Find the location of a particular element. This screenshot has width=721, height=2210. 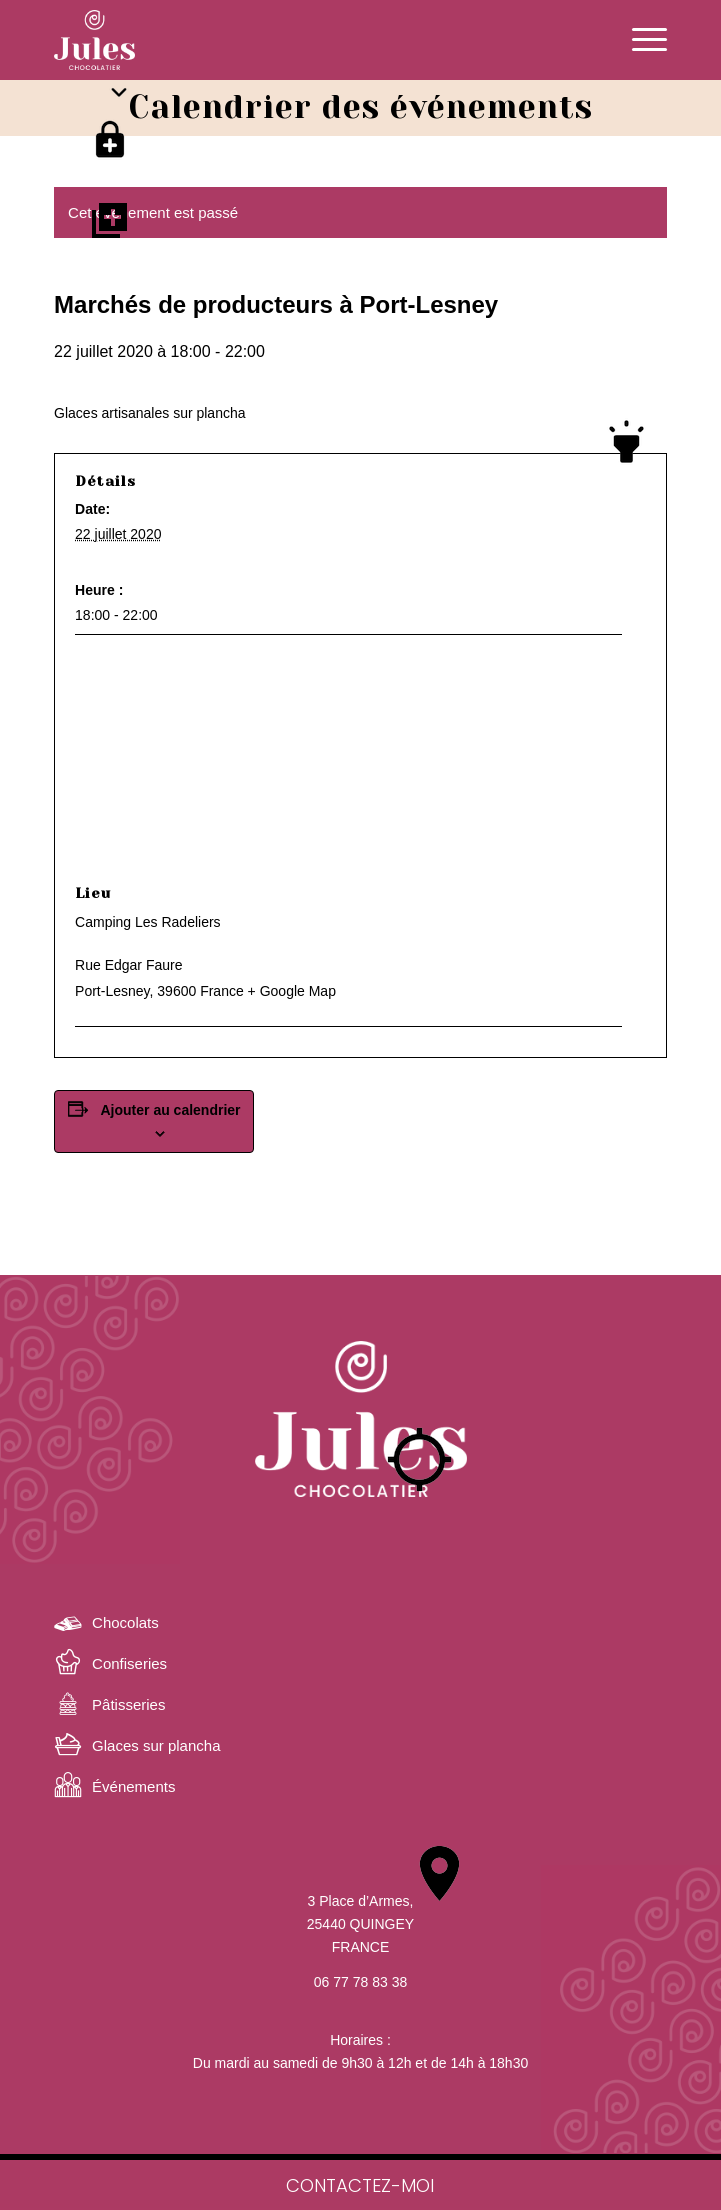

view current location on map is located at coordinates (439, 1873).